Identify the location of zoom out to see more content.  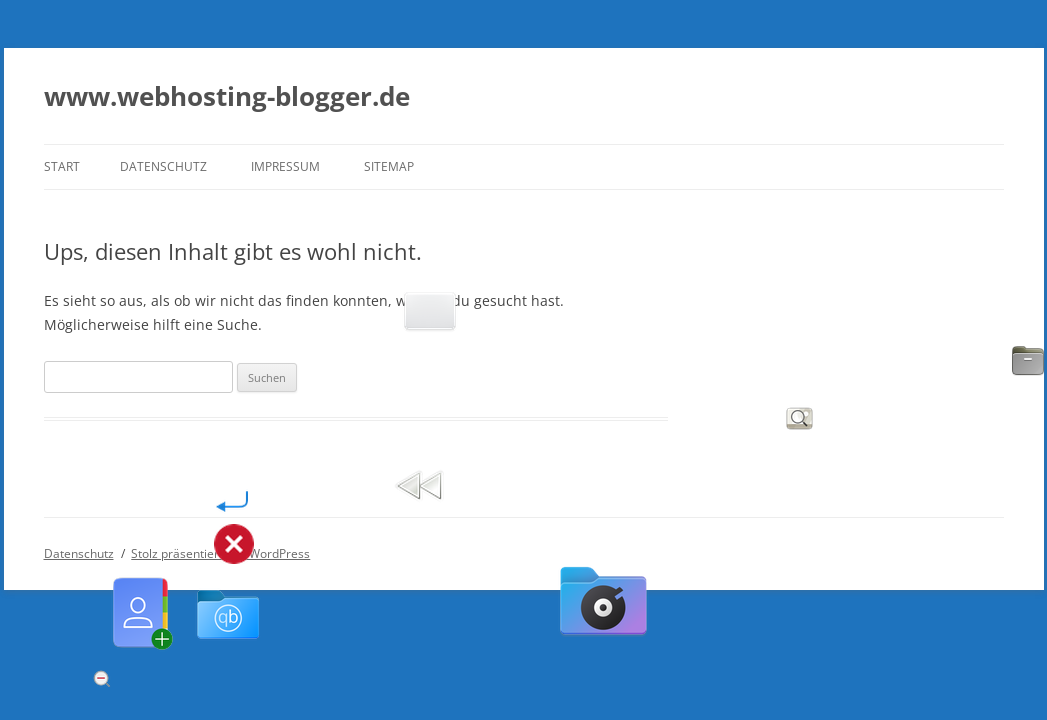
(102, 679).